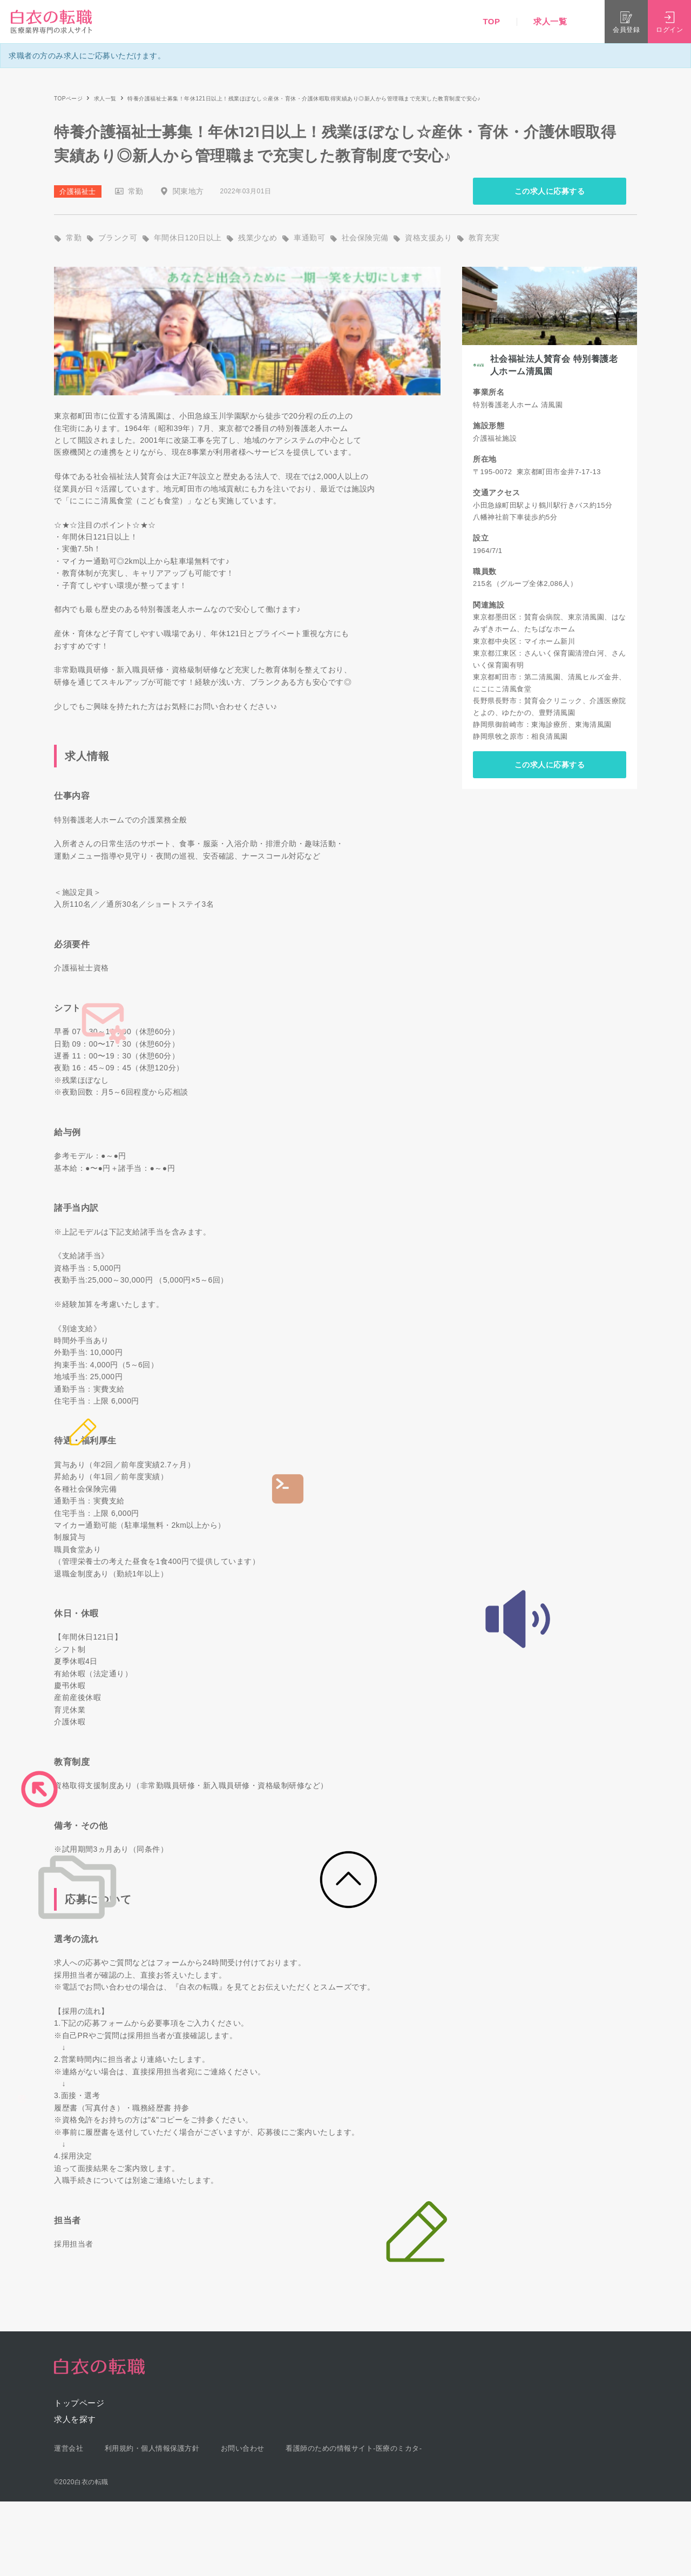 The height and width of the screenshot is (2576, 691). Describe the element at coordinates (415, 2233) in the screenshot. I see `edit content or text` at that location.